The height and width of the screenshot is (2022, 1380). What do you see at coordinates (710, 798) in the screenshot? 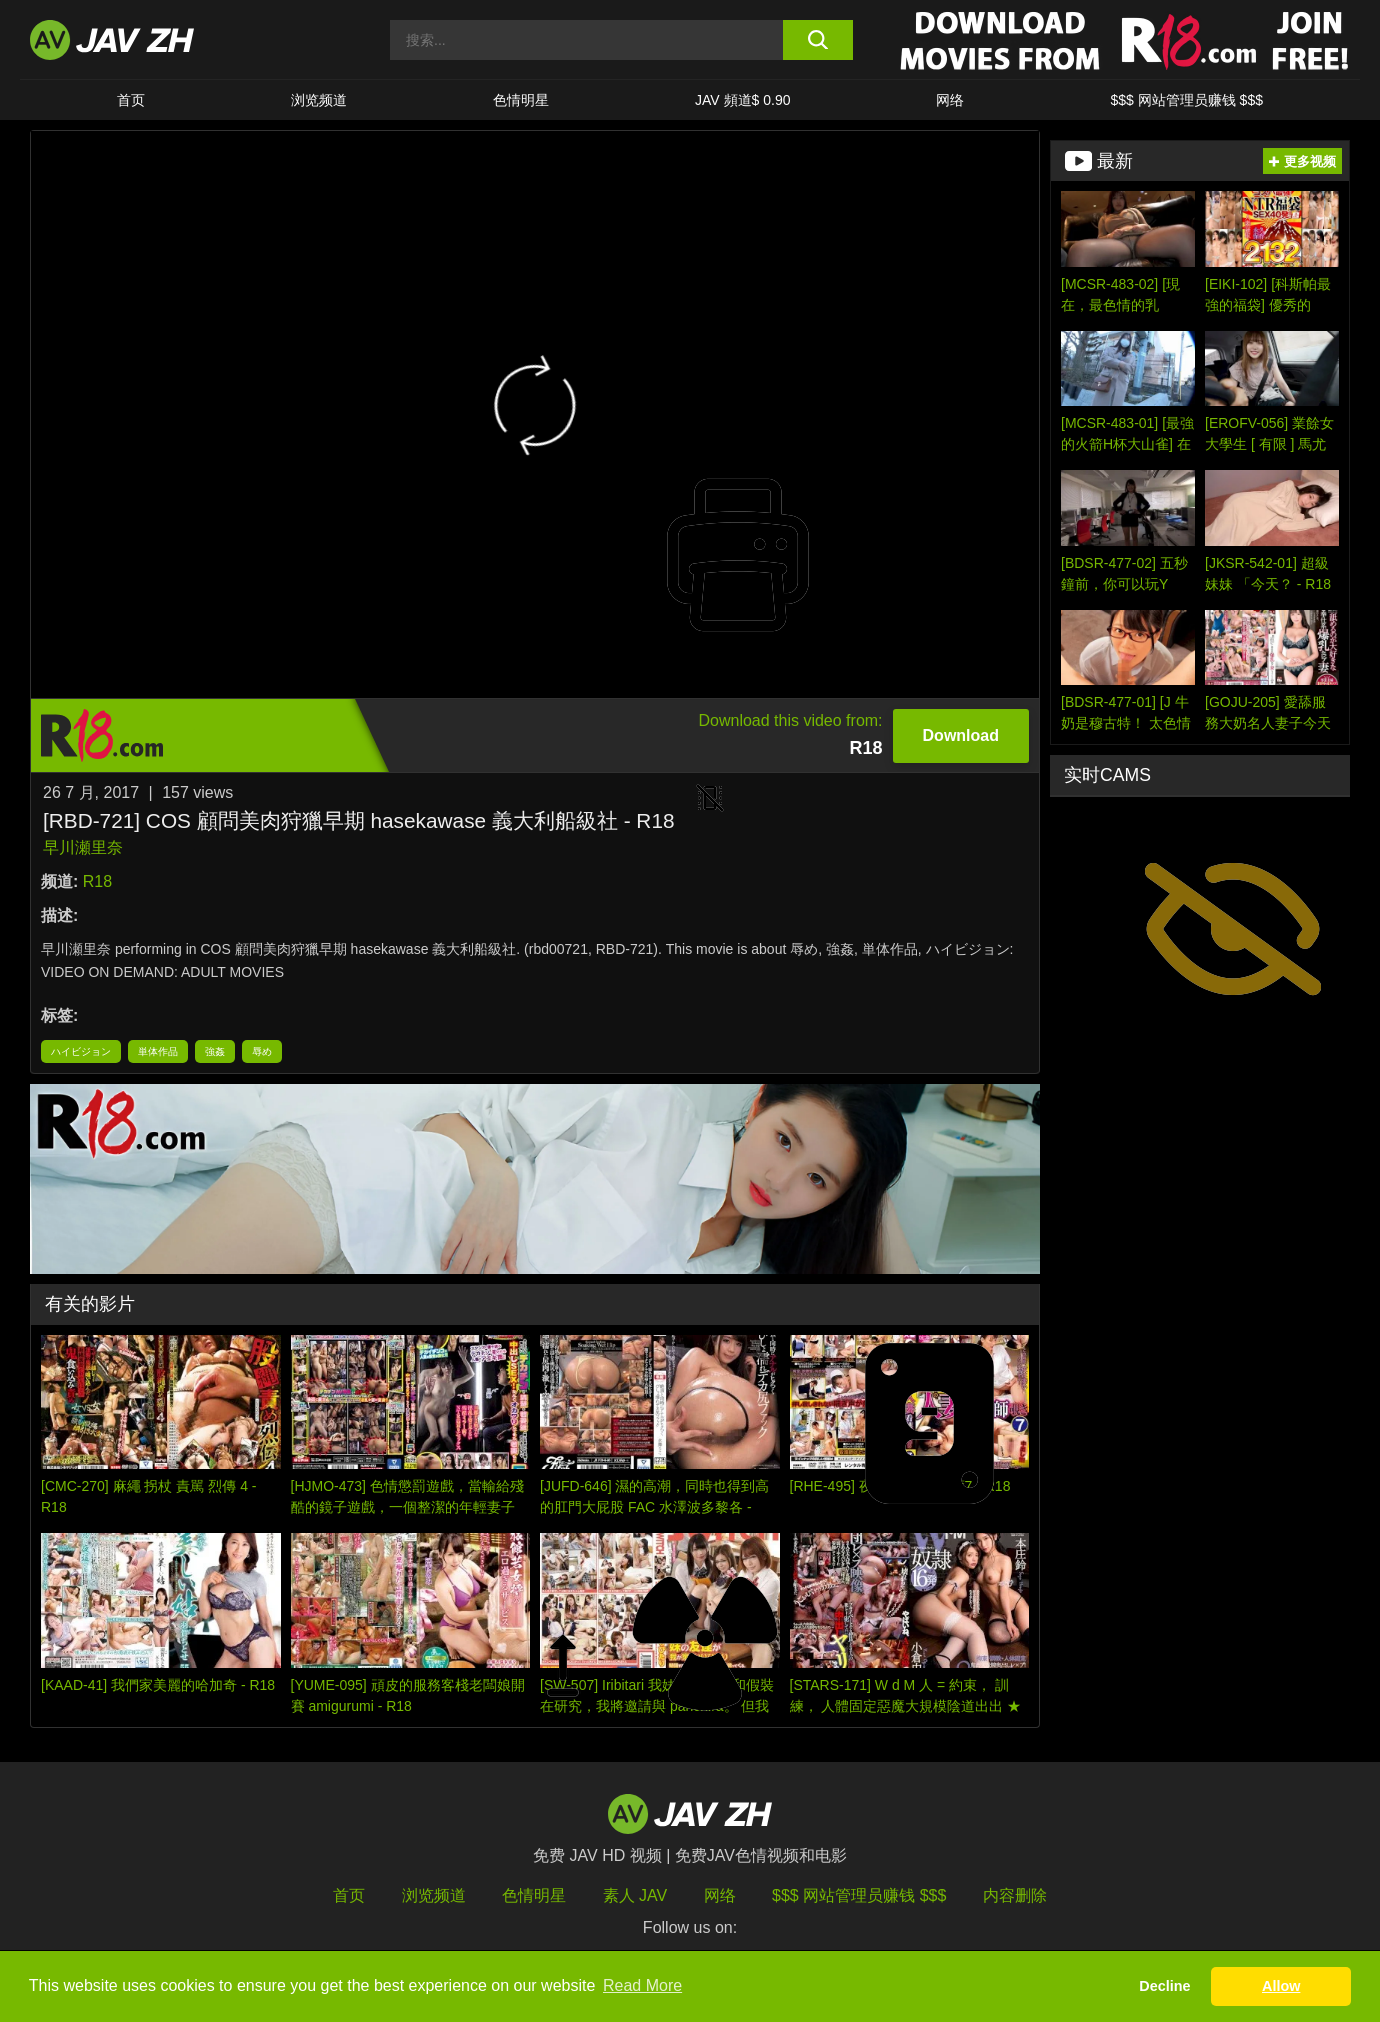
I see `container disabled or unavailable` at bounding box center [710, 798].